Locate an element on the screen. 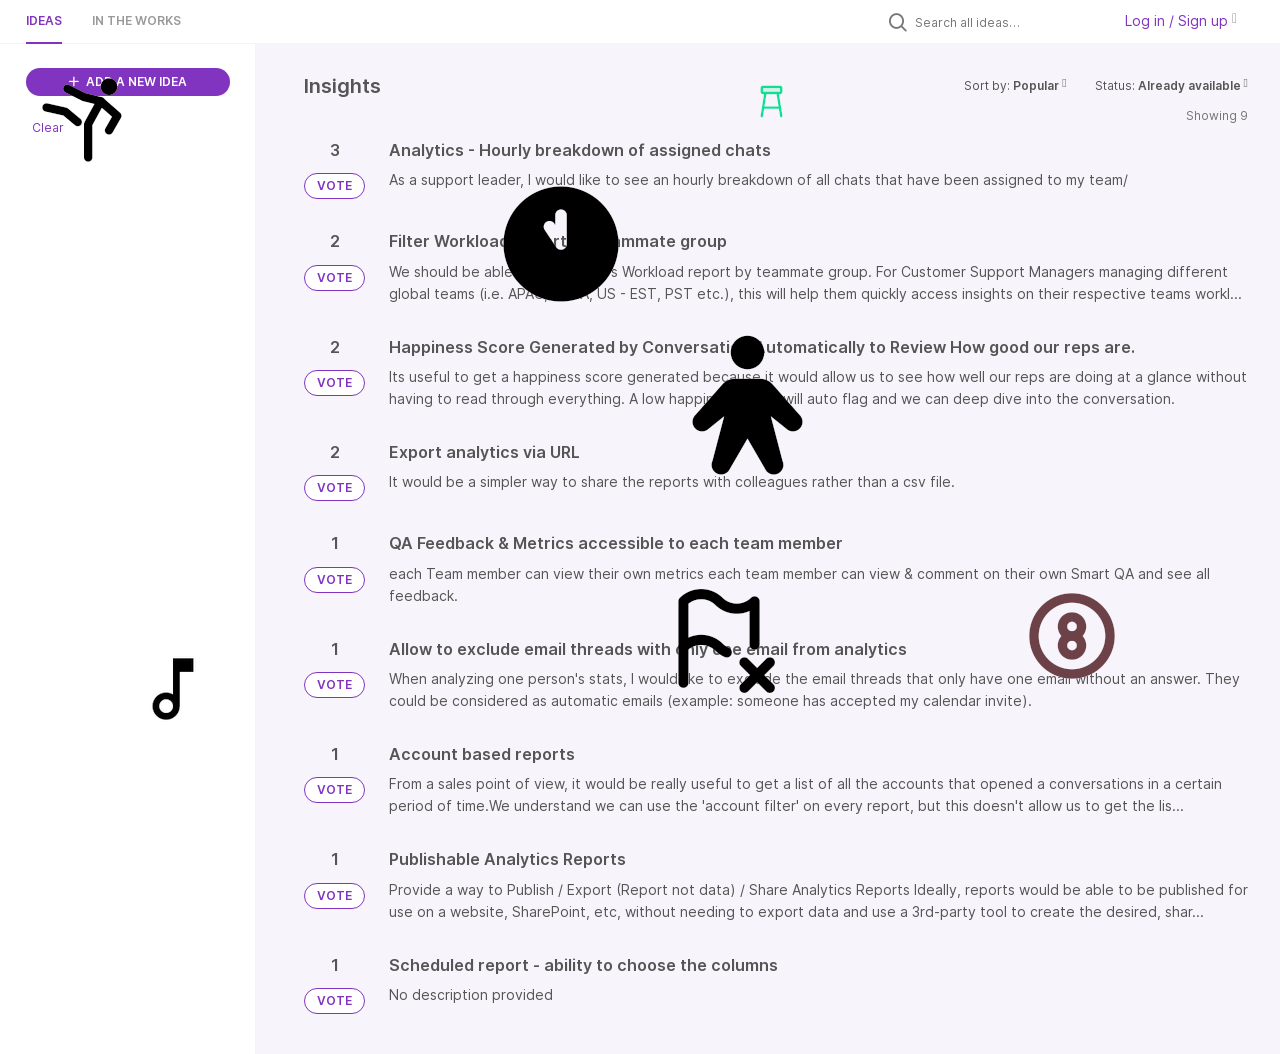 The image size is (1280, 1054). view your profile is located at coordinates (747, 407).